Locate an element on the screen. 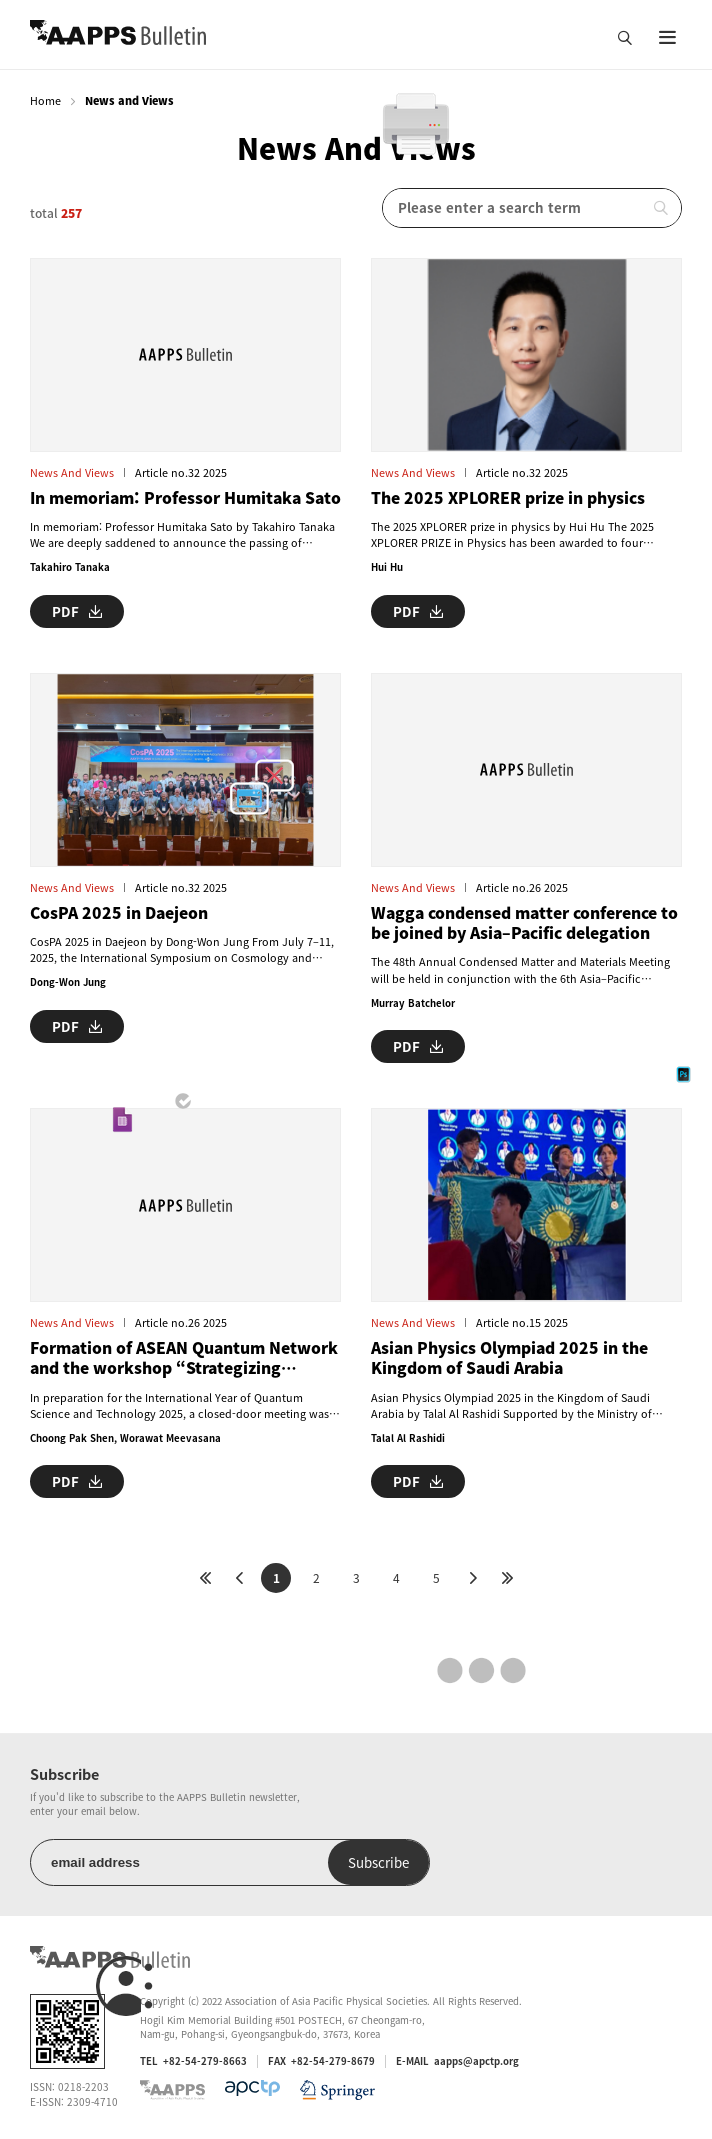  adobe photoshop file type indicator is located at coordinates (683, 1074).